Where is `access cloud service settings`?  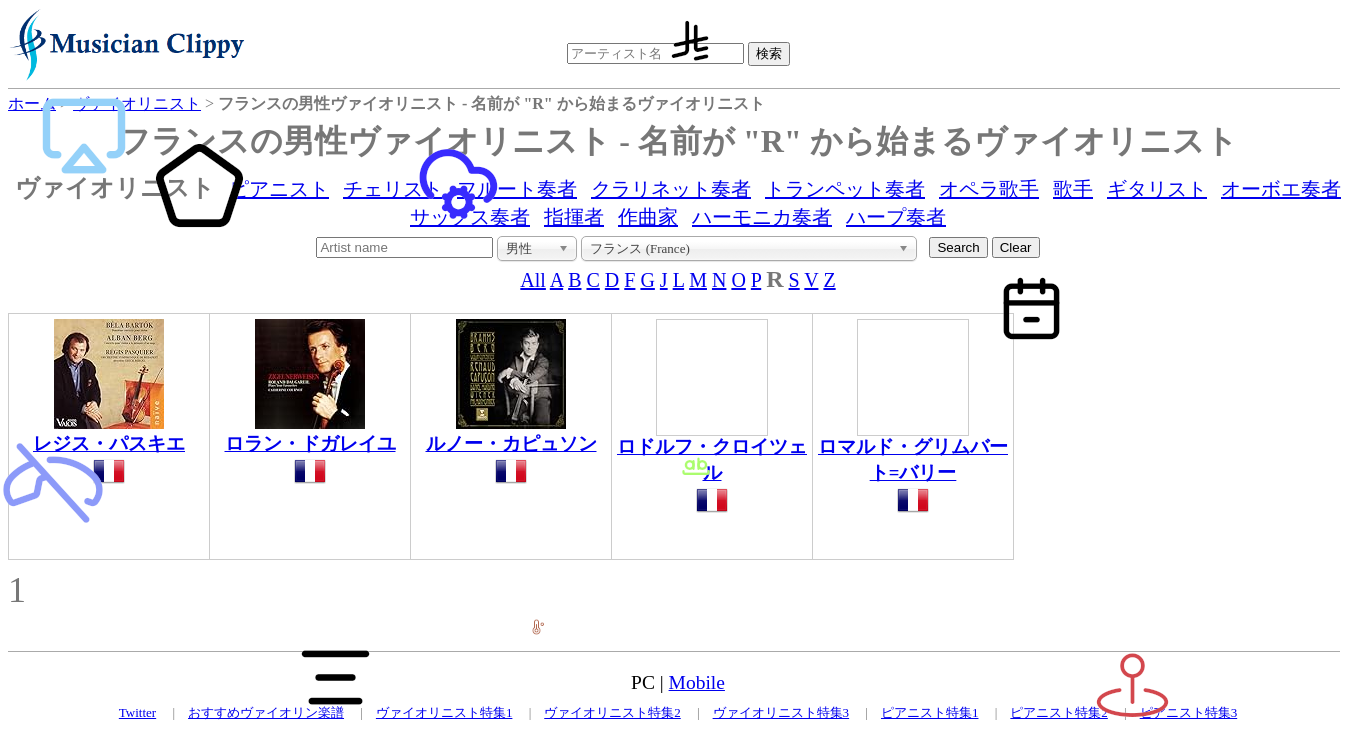
access cloud service settings is located at coordinates (458, 184).